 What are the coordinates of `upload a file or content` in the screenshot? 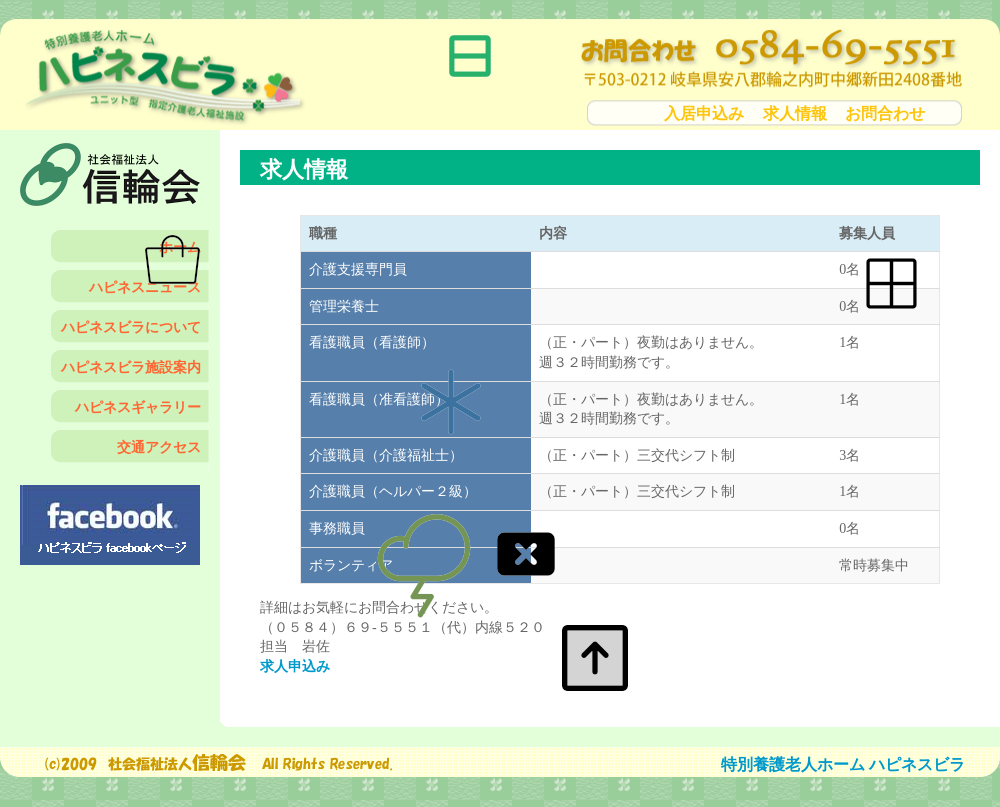 It's located at (595, 658).